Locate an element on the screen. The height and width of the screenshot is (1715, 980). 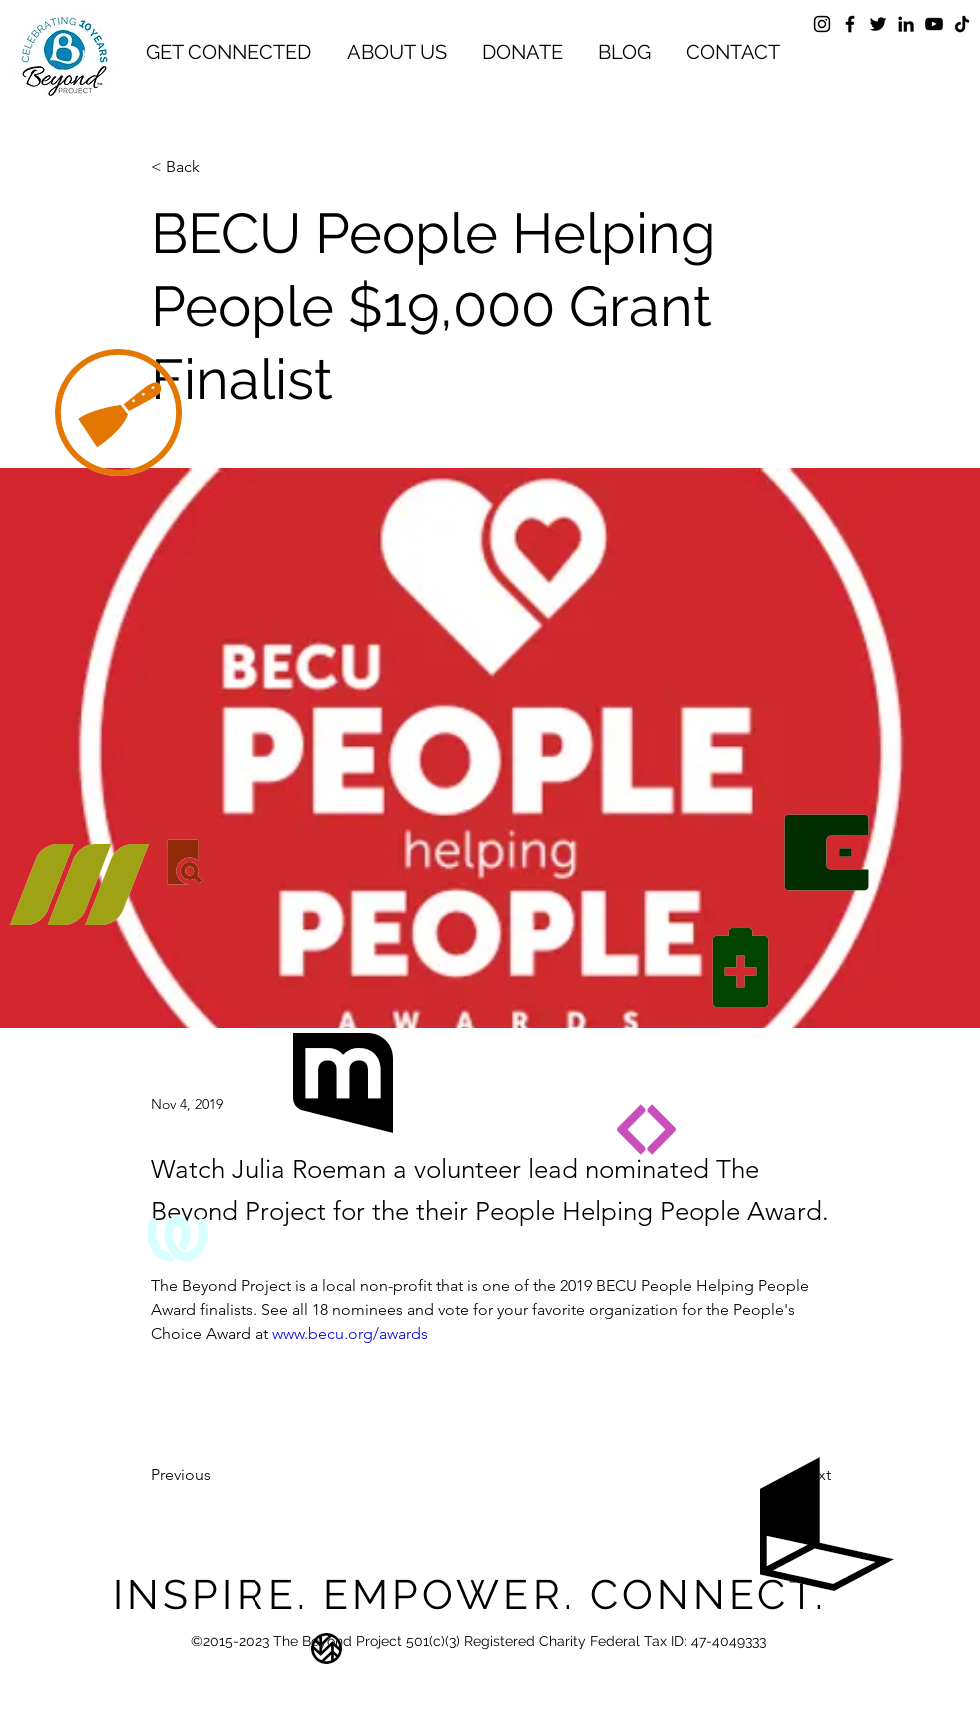
open the Sam's Club app is located at coordinates (646, 1129).